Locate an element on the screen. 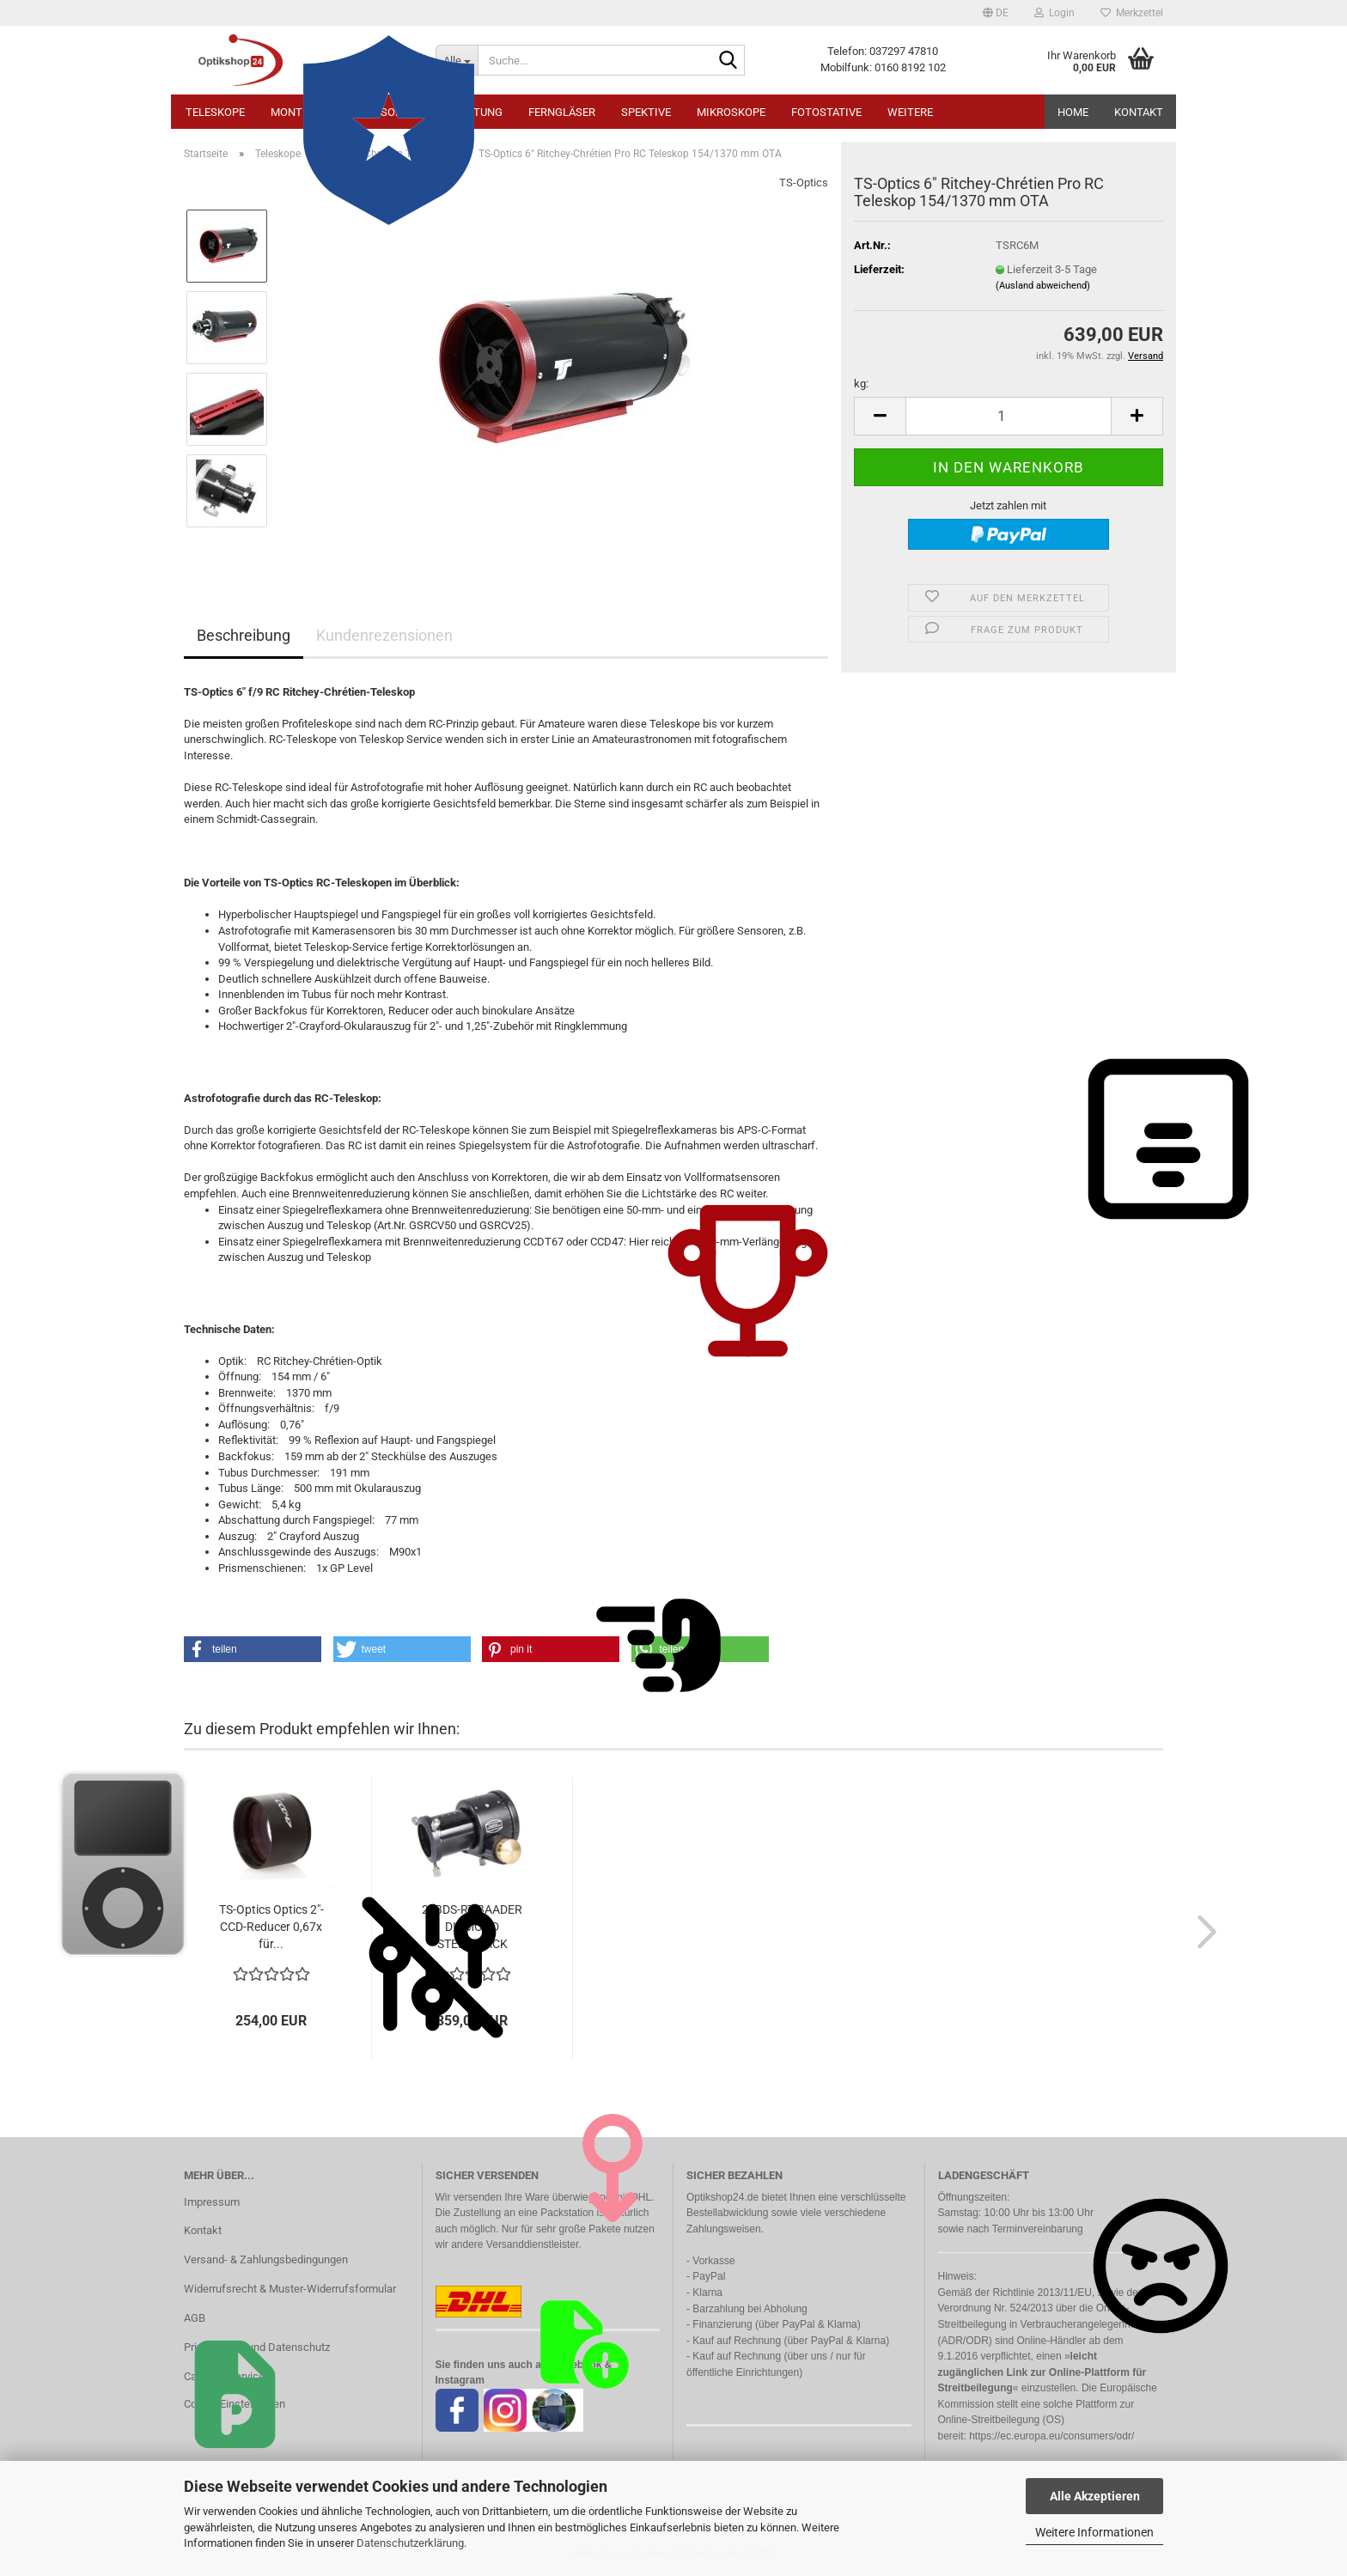  view security or protection settings is located at coordinates (388, 130).